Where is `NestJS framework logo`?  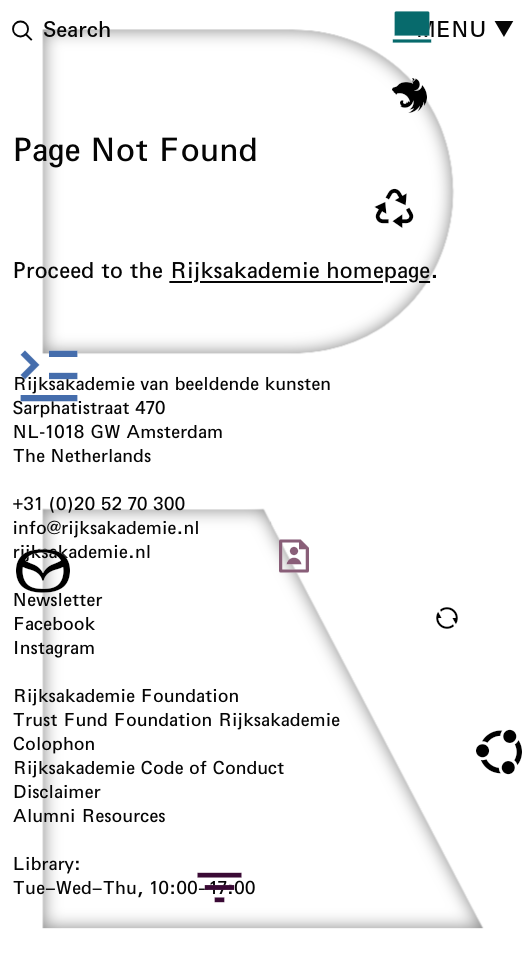 NestJS framework logo is located at coordinates (409, 95).